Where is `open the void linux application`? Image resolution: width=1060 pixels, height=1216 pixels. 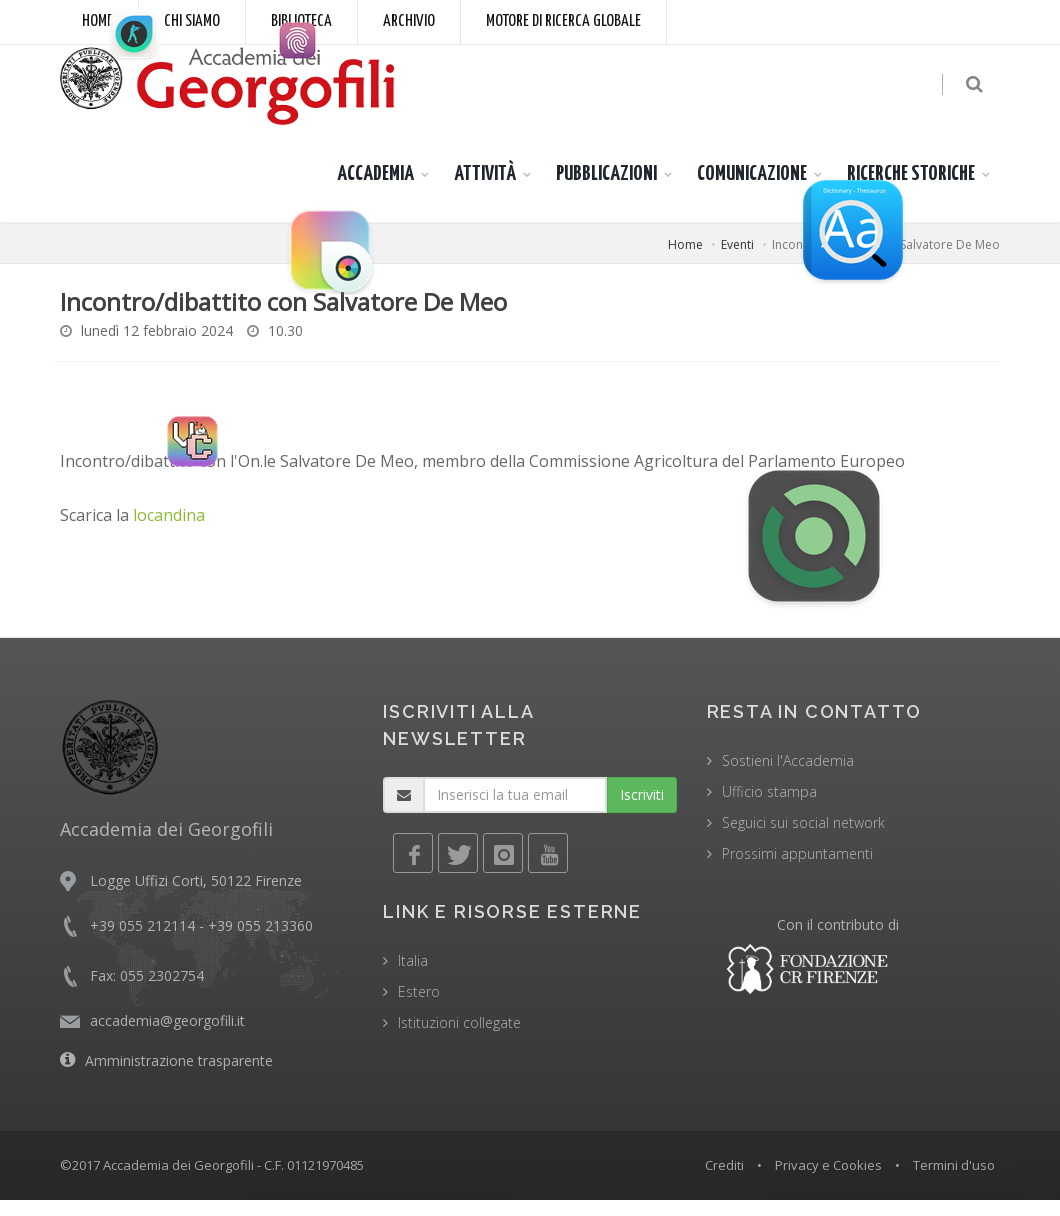
open the void linux application is located at coordinates (814, 536).